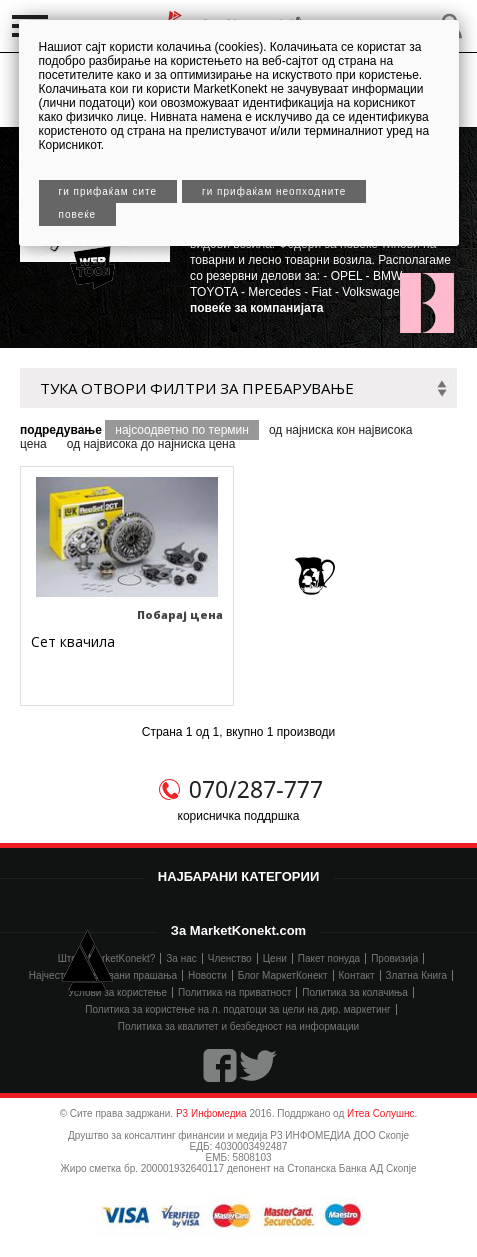 This screenshot has width=477, height=1257. What do you see at coordinates (92, 267) in the screenshot?
I see `open the Webtoon app` at bounding box center [92, 267].